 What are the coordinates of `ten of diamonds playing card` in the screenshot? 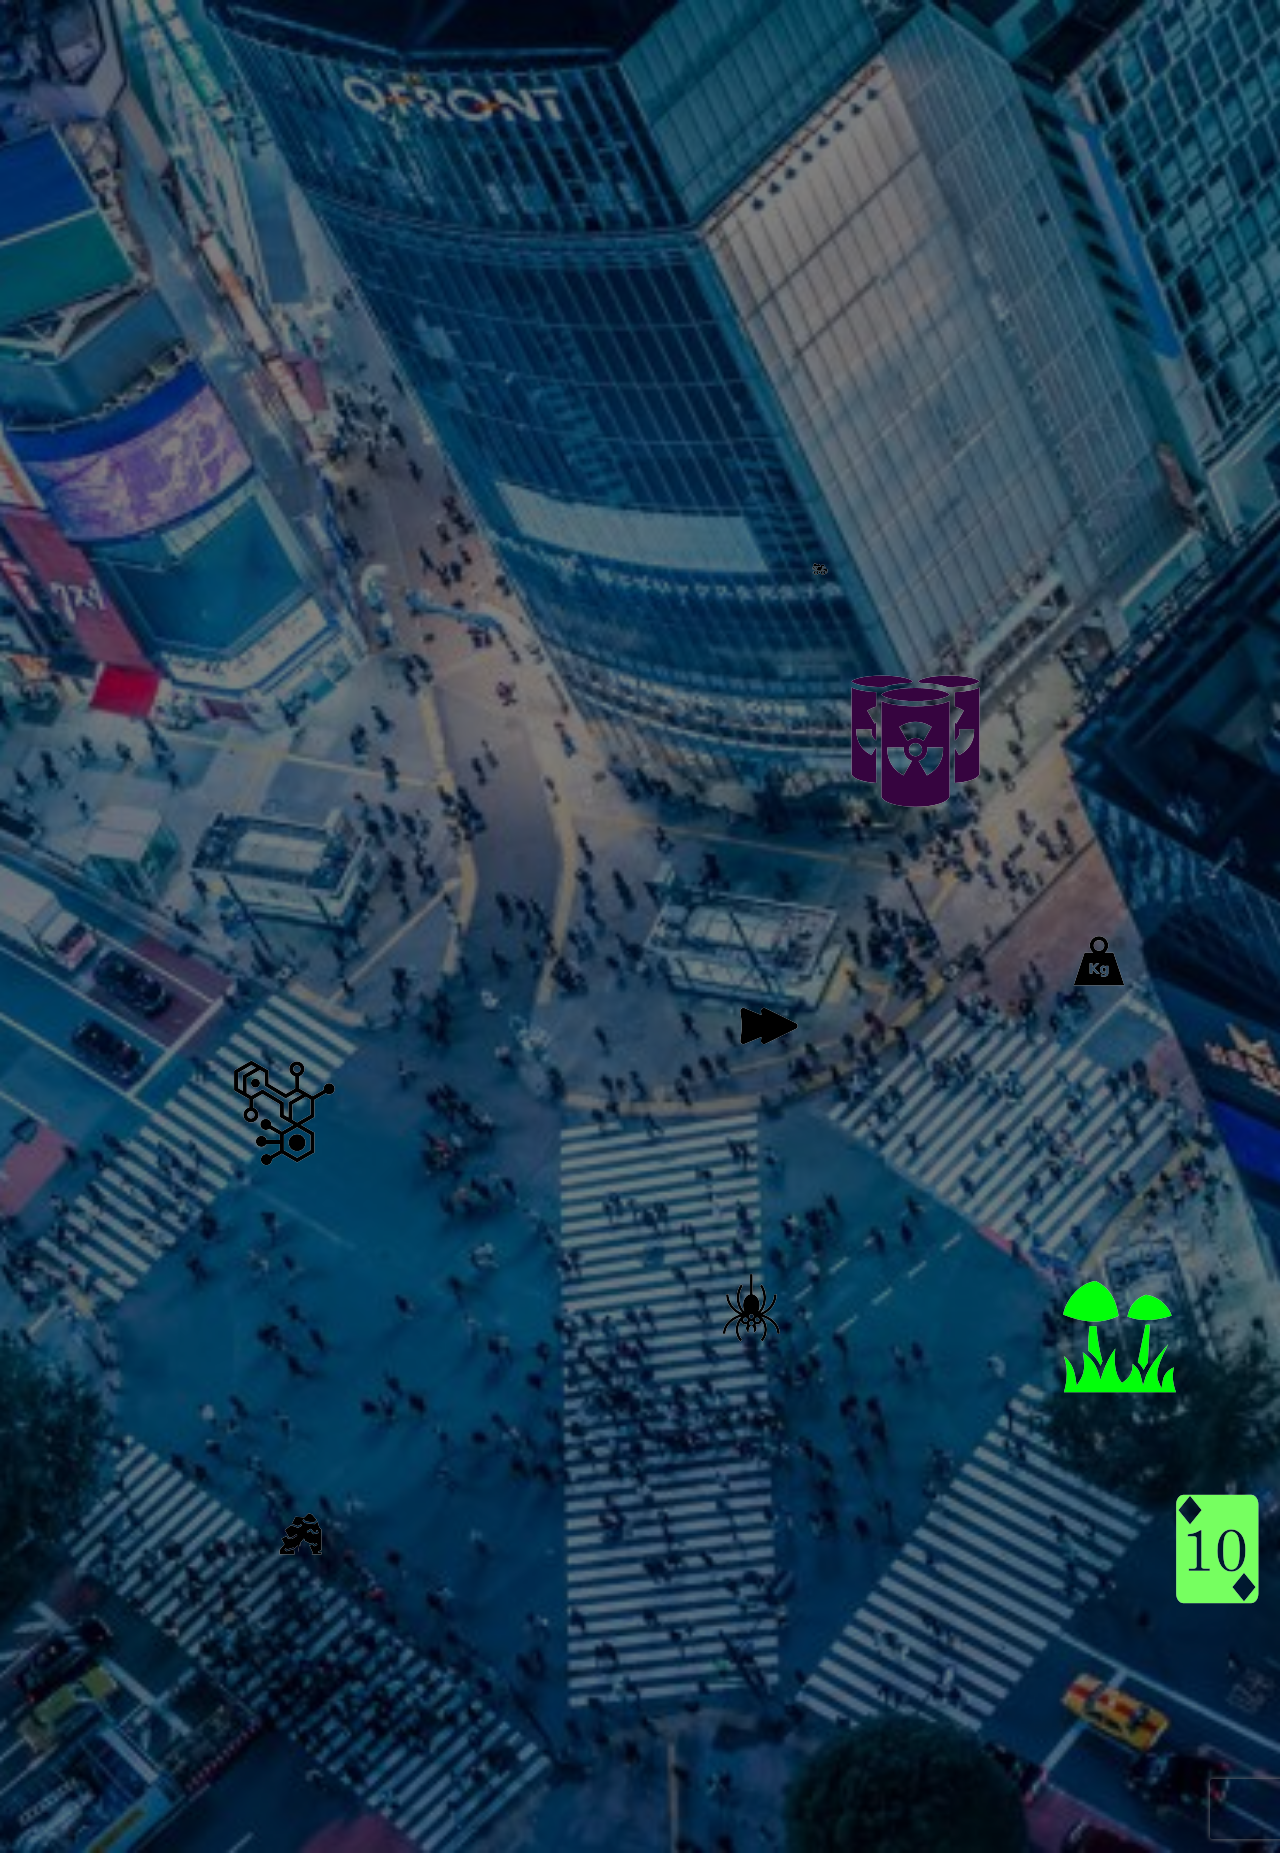 It's located at (1217, 1549).